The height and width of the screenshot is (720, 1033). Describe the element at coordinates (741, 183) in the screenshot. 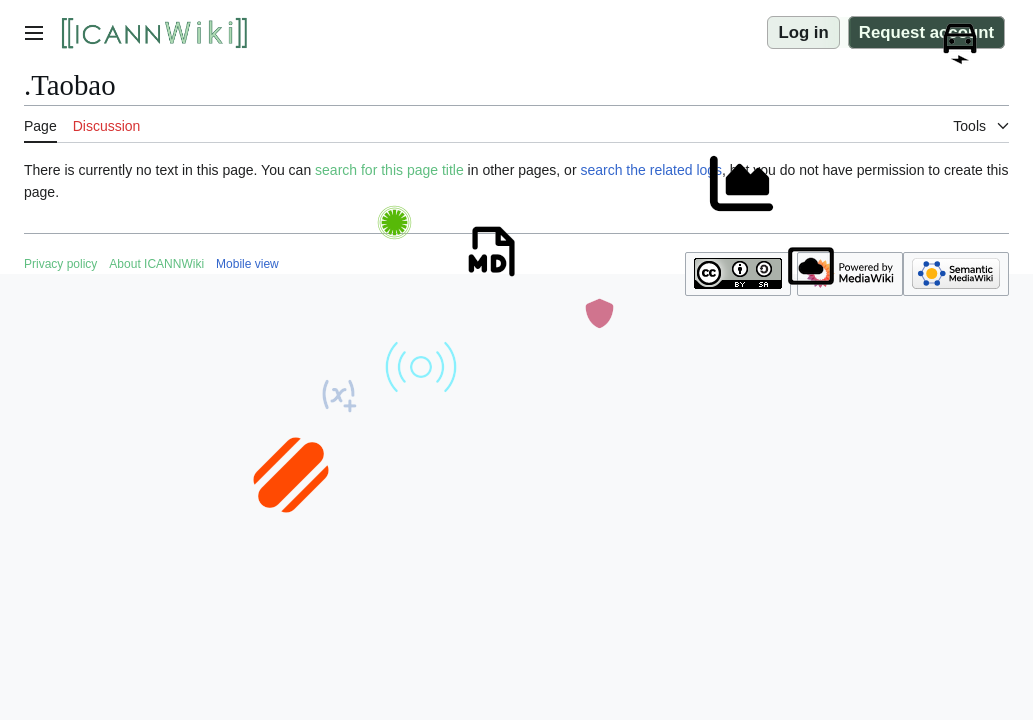

I see `view area chart analytics` at that location.